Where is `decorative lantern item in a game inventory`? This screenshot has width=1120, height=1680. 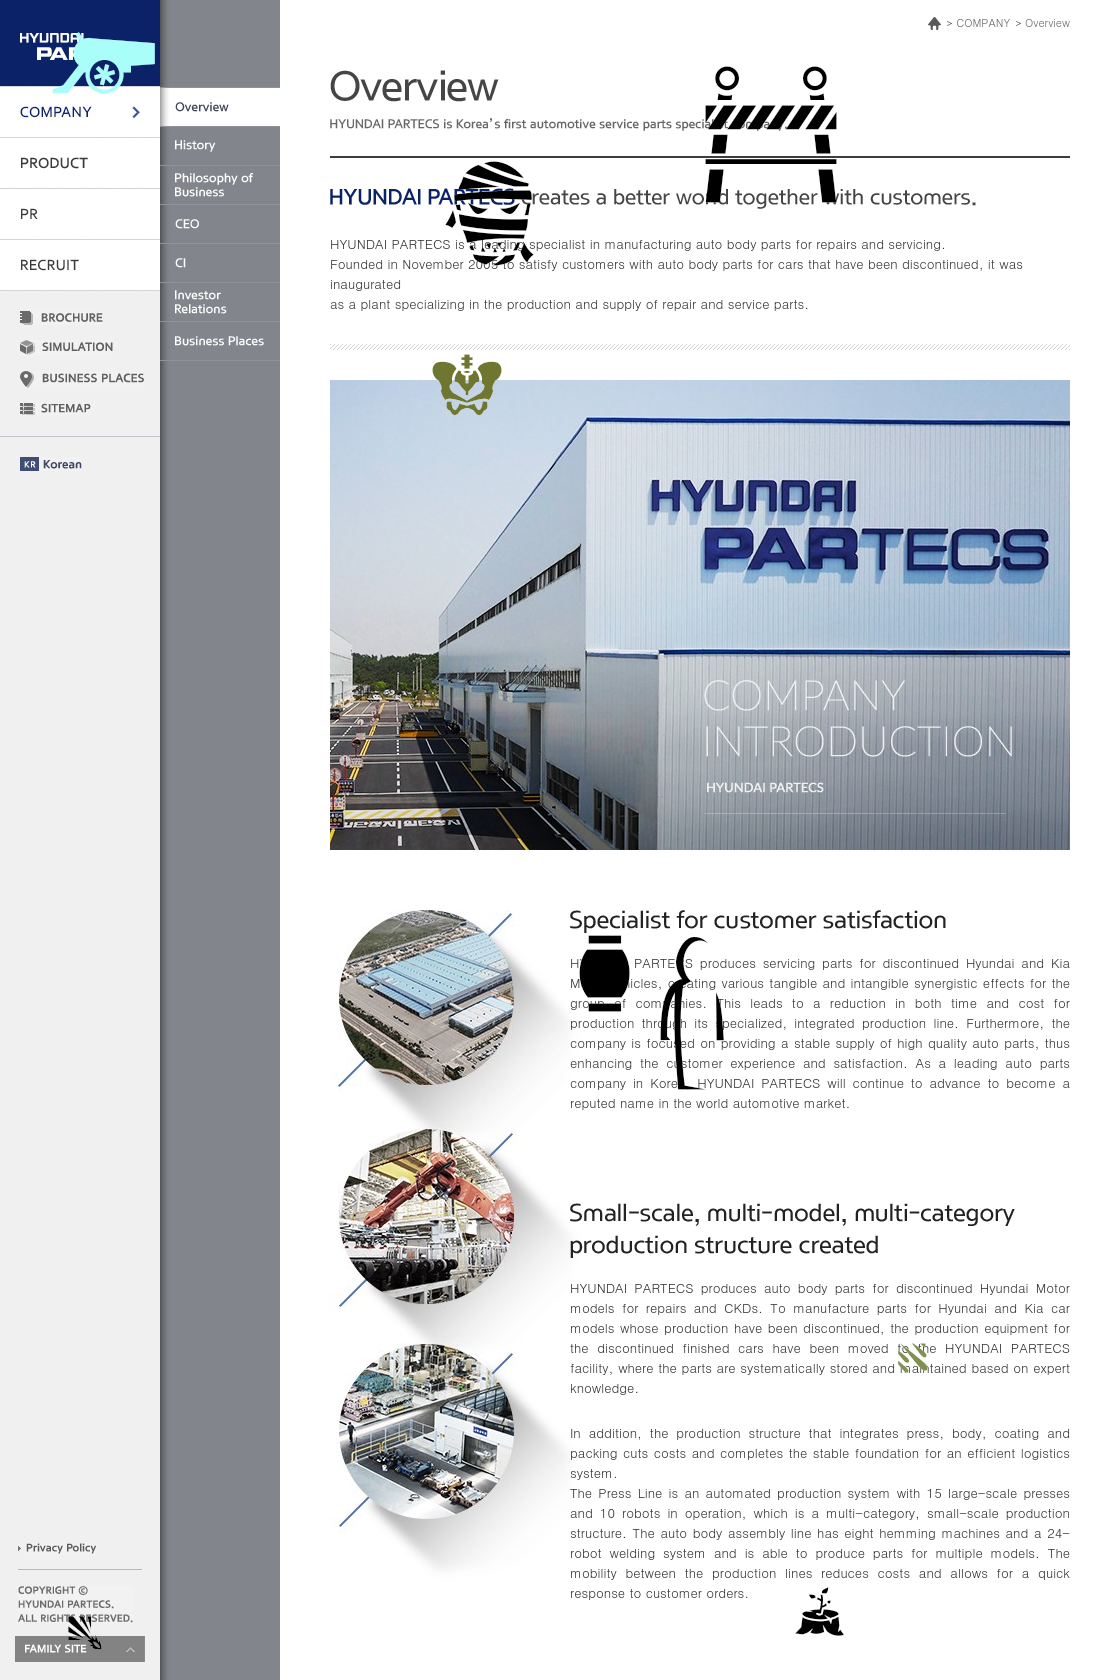 decorative lantern item in a game inventory is located at coordinates (656, 1012).